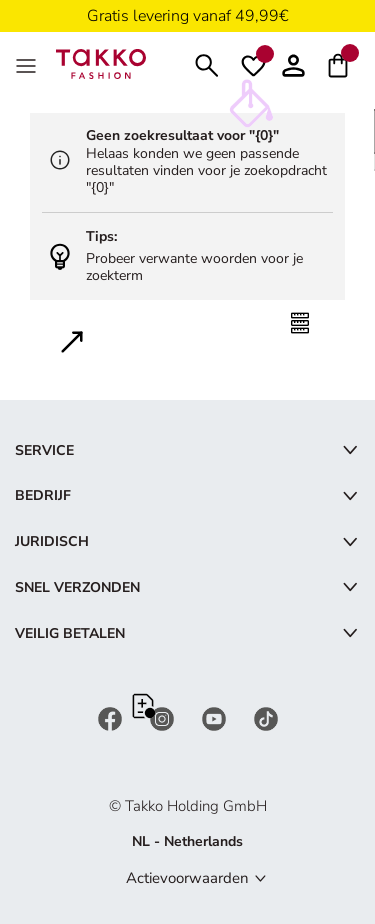  What do you see at coordinates (72, 342) in the screenshot?
I see `move item to upper right position` at bounding box center [72, 342].